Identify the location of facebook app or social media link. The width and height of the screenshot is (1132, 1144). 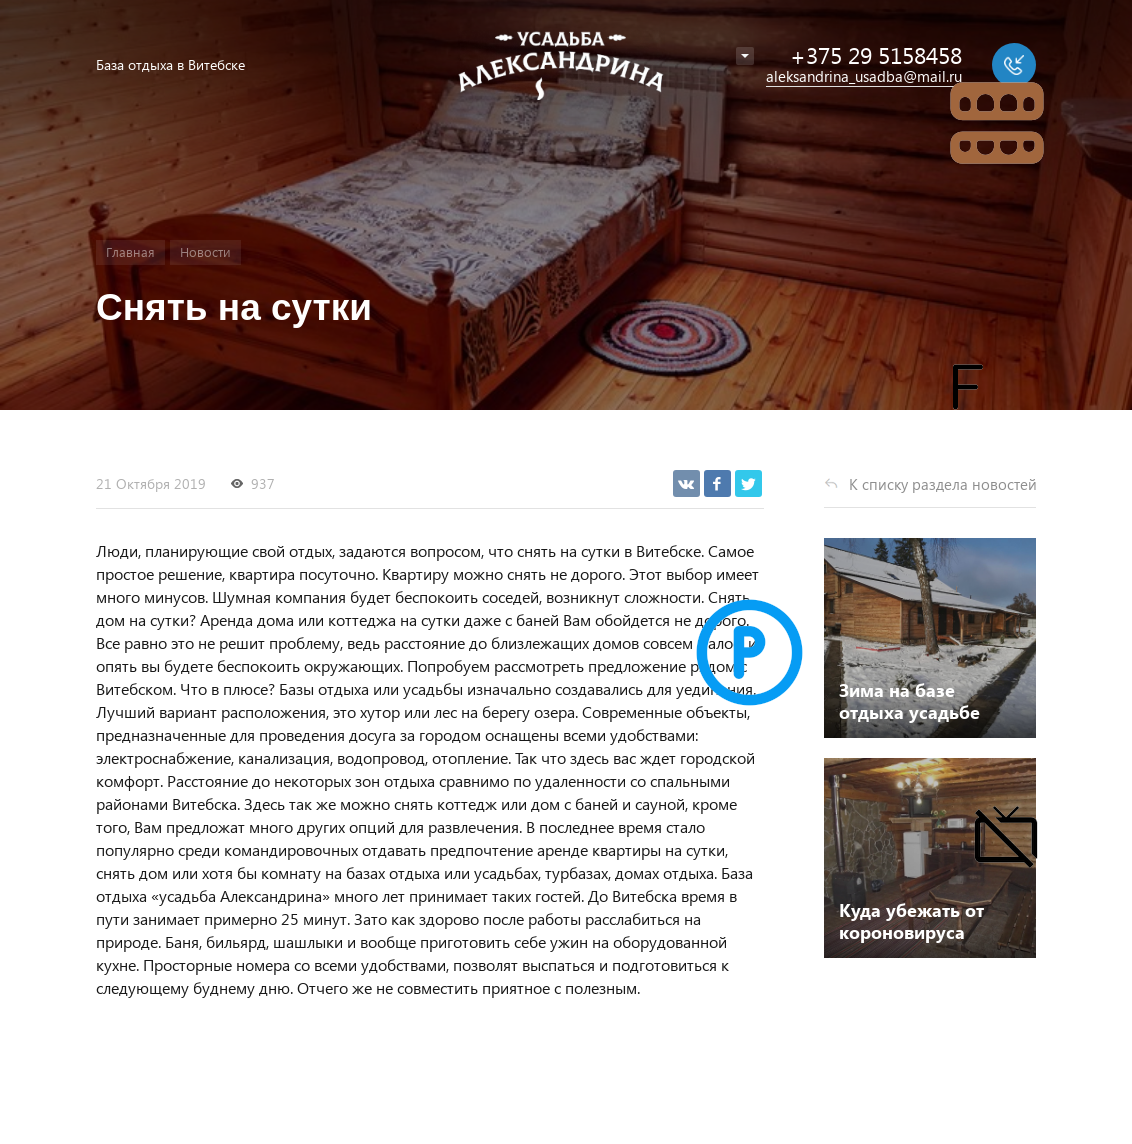
(968, 387).